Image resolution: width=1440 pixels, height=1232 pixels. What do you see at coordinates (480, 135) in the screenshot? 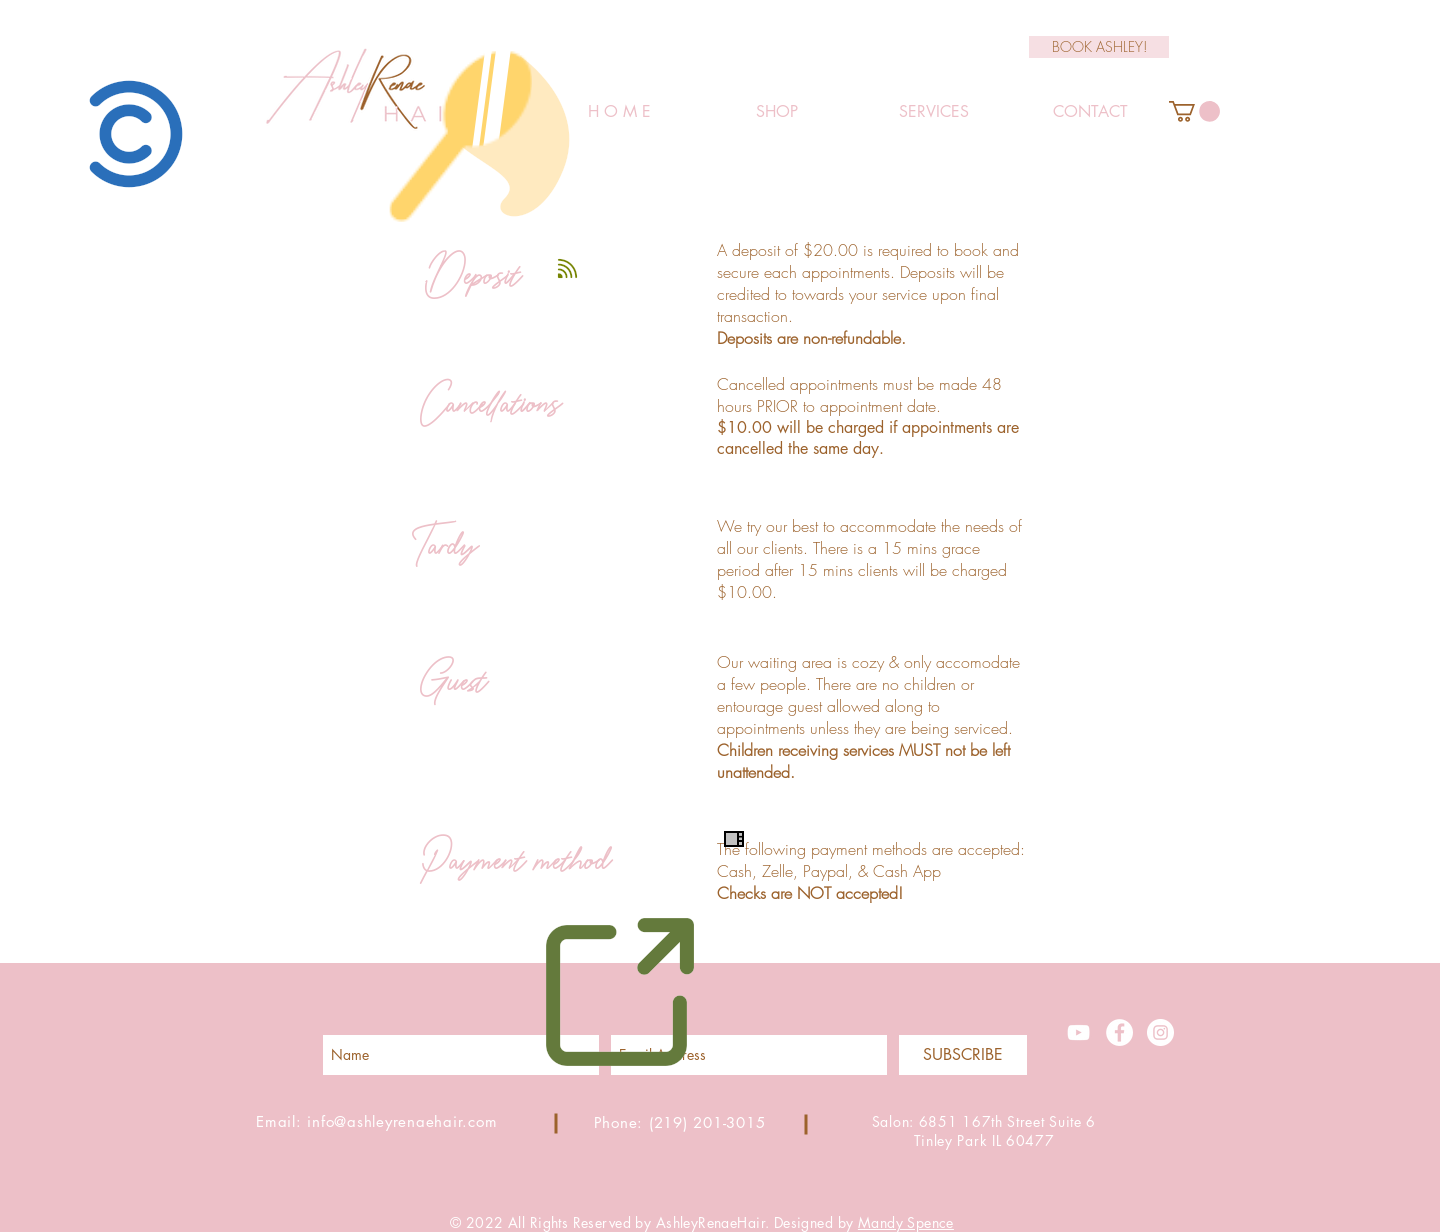
I see `discord golden bug hunter badge indicating elite bug reporter status` at bounding box center [480, 135].